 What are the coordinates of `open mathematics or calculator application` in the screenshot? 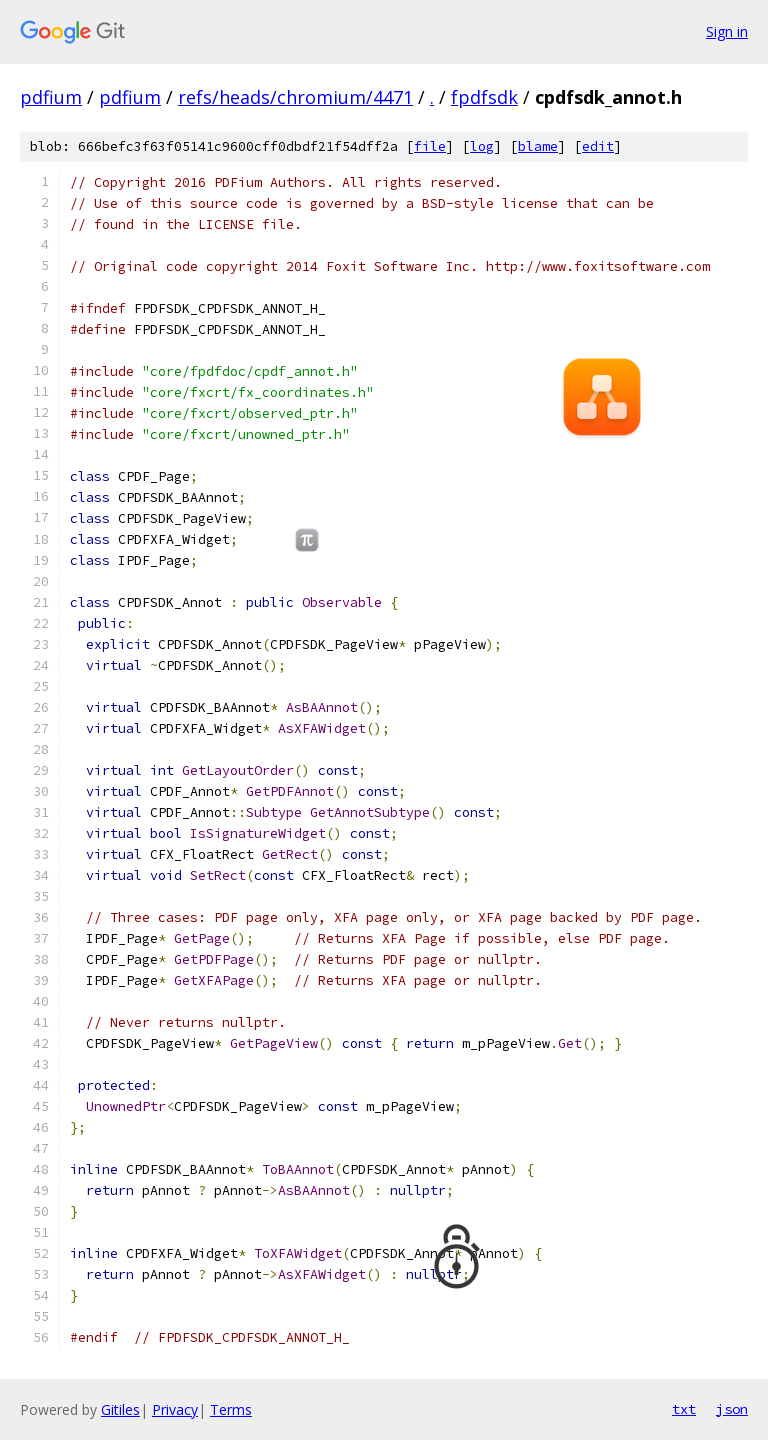 It's located at (307, 540).